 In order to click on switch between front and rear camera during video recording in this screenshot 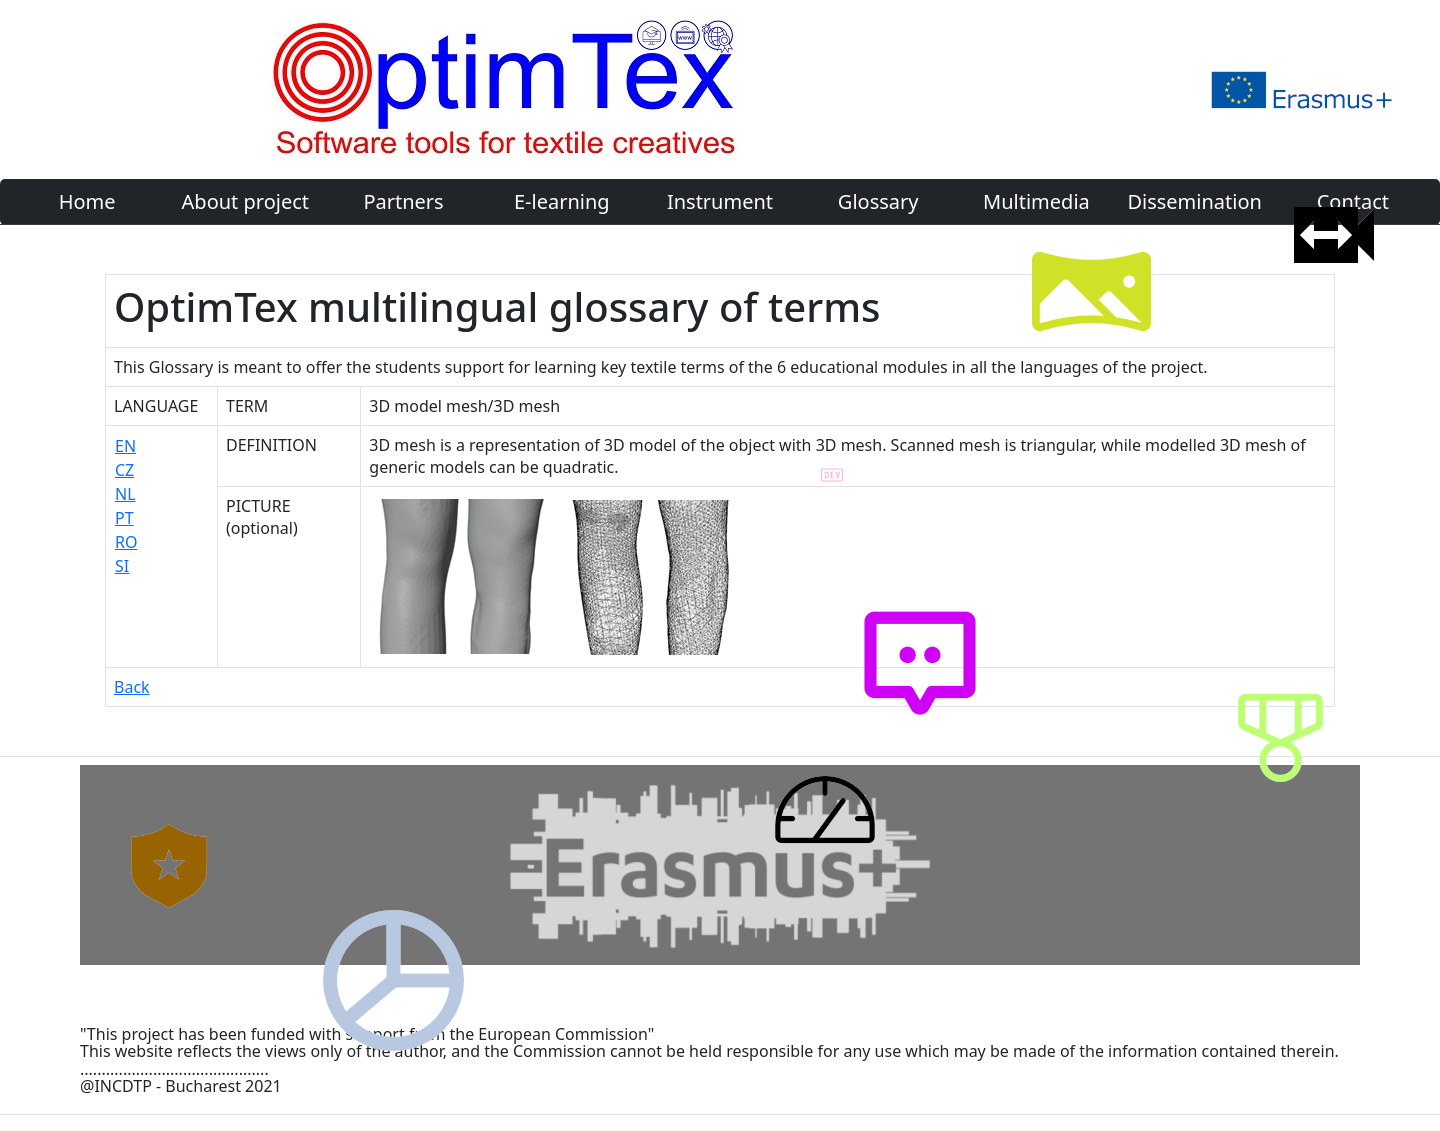, I will do `click(1334, 235)`.